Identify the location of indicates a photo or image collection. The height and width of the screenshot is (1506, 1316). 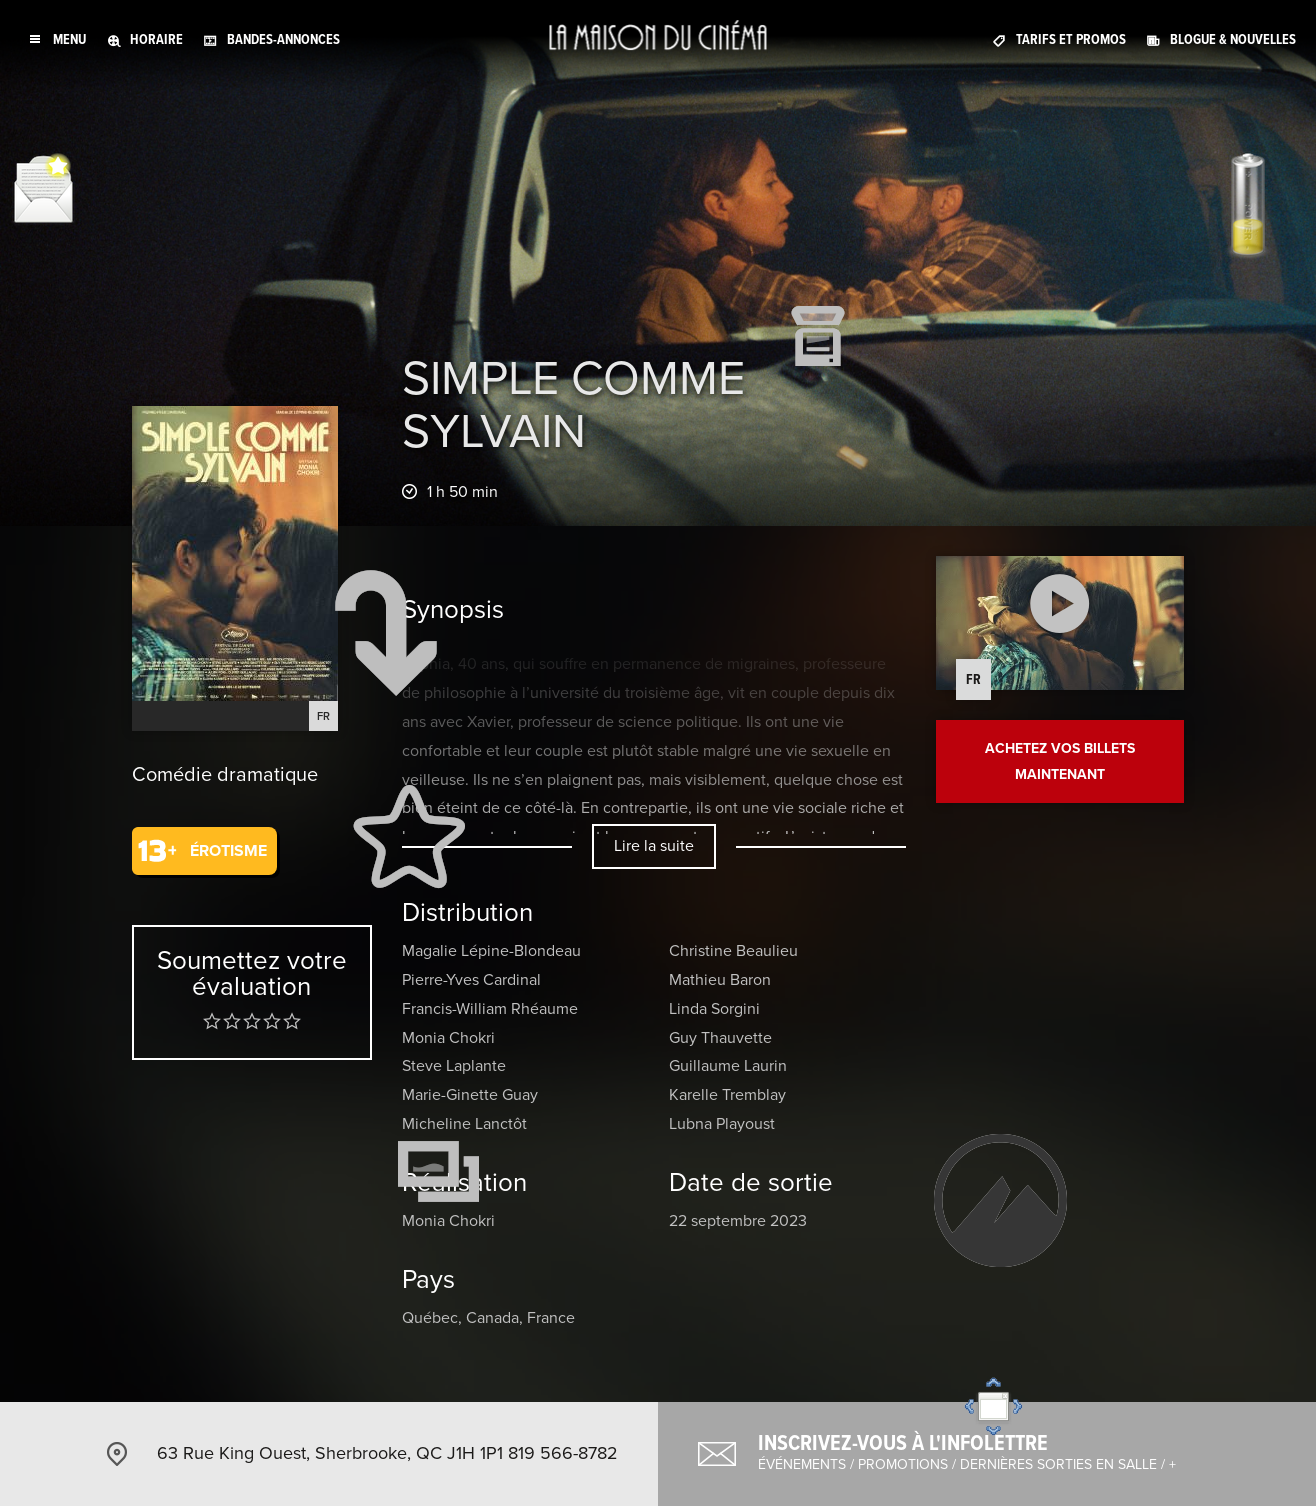
(438, 1171).